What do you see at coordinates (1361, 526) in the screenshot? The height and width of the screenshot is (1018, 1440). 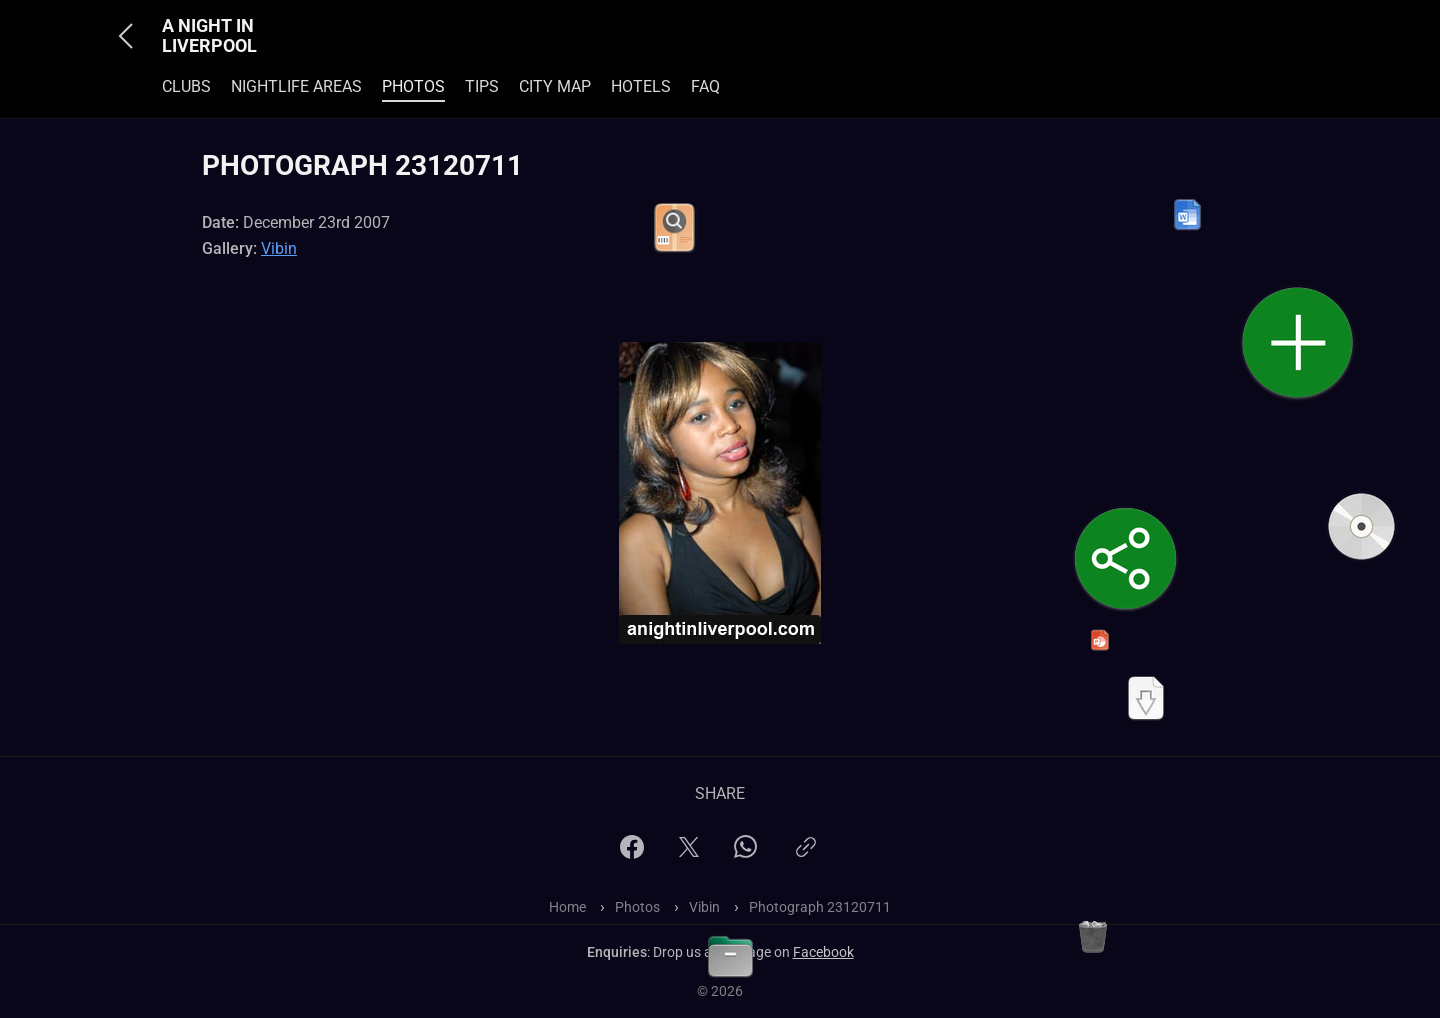 I see `indicates a CD, DVD, or optical disc drive` at bounding box center [1361, 526].